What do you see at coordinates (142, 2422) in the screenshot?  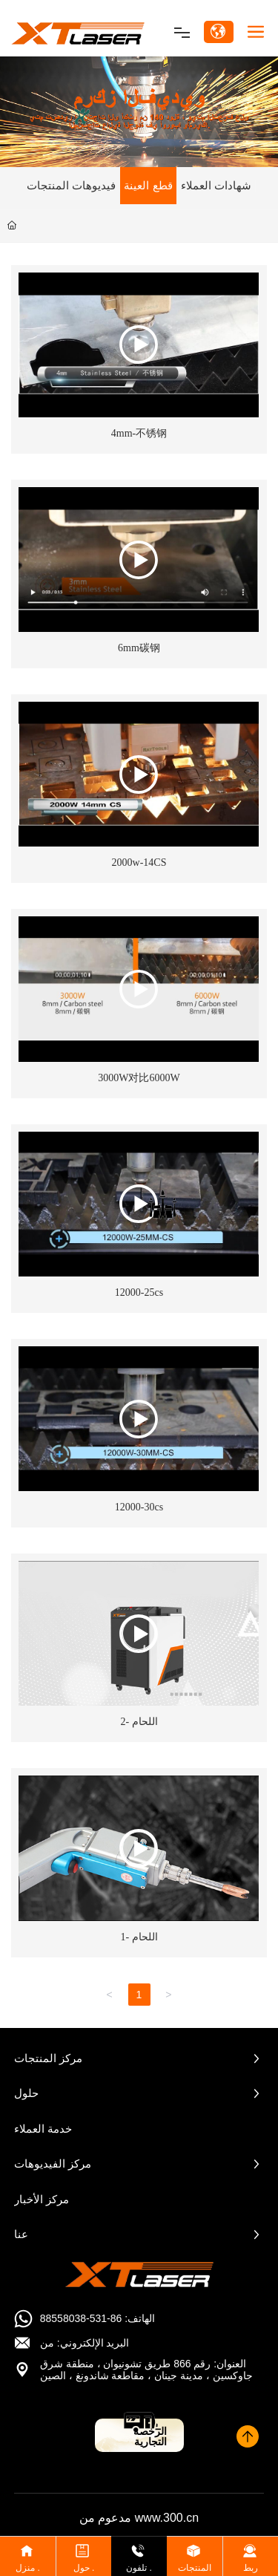 I see `select caravan or RV vehicle type` at bounding box center [142, 2422].